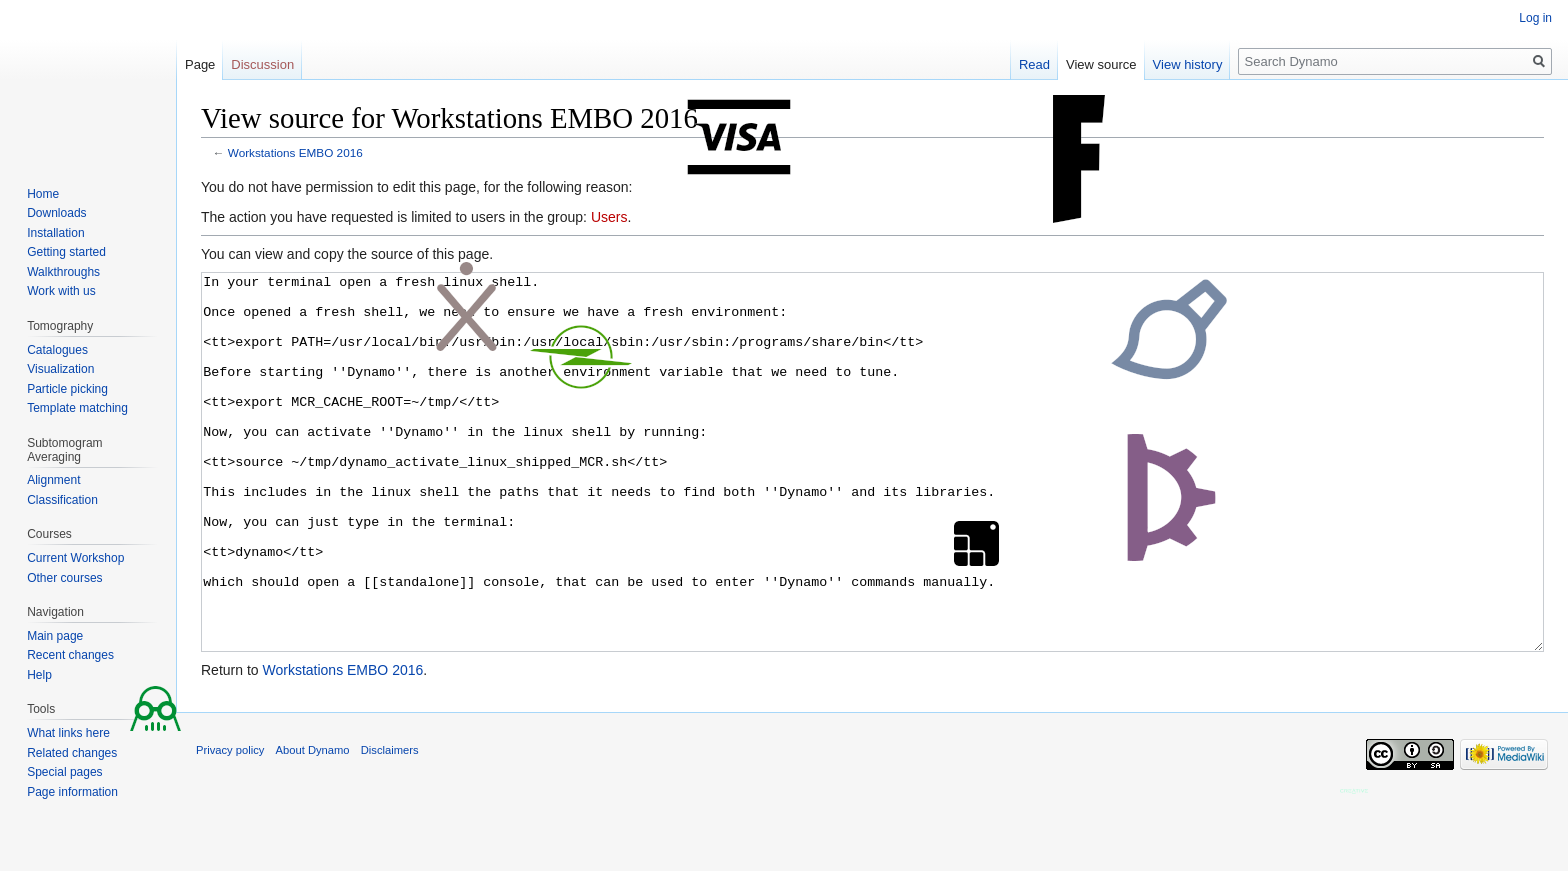 The image size is (1568, 871). I want to click on toggle dark mode extension, so click(155, 708).